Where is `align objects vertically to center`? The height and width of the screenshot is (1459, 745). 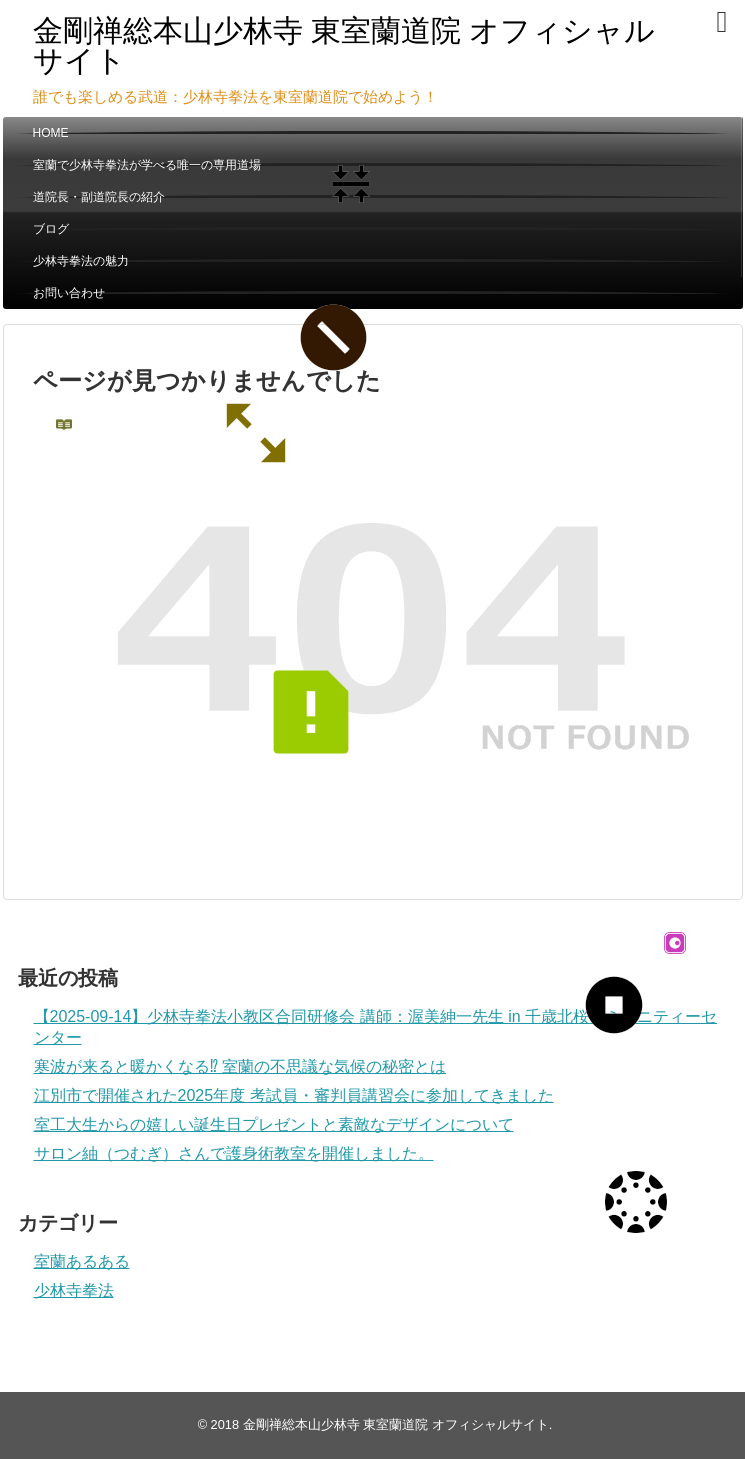 align objects vertically to center is located at coordinates (351, 184).